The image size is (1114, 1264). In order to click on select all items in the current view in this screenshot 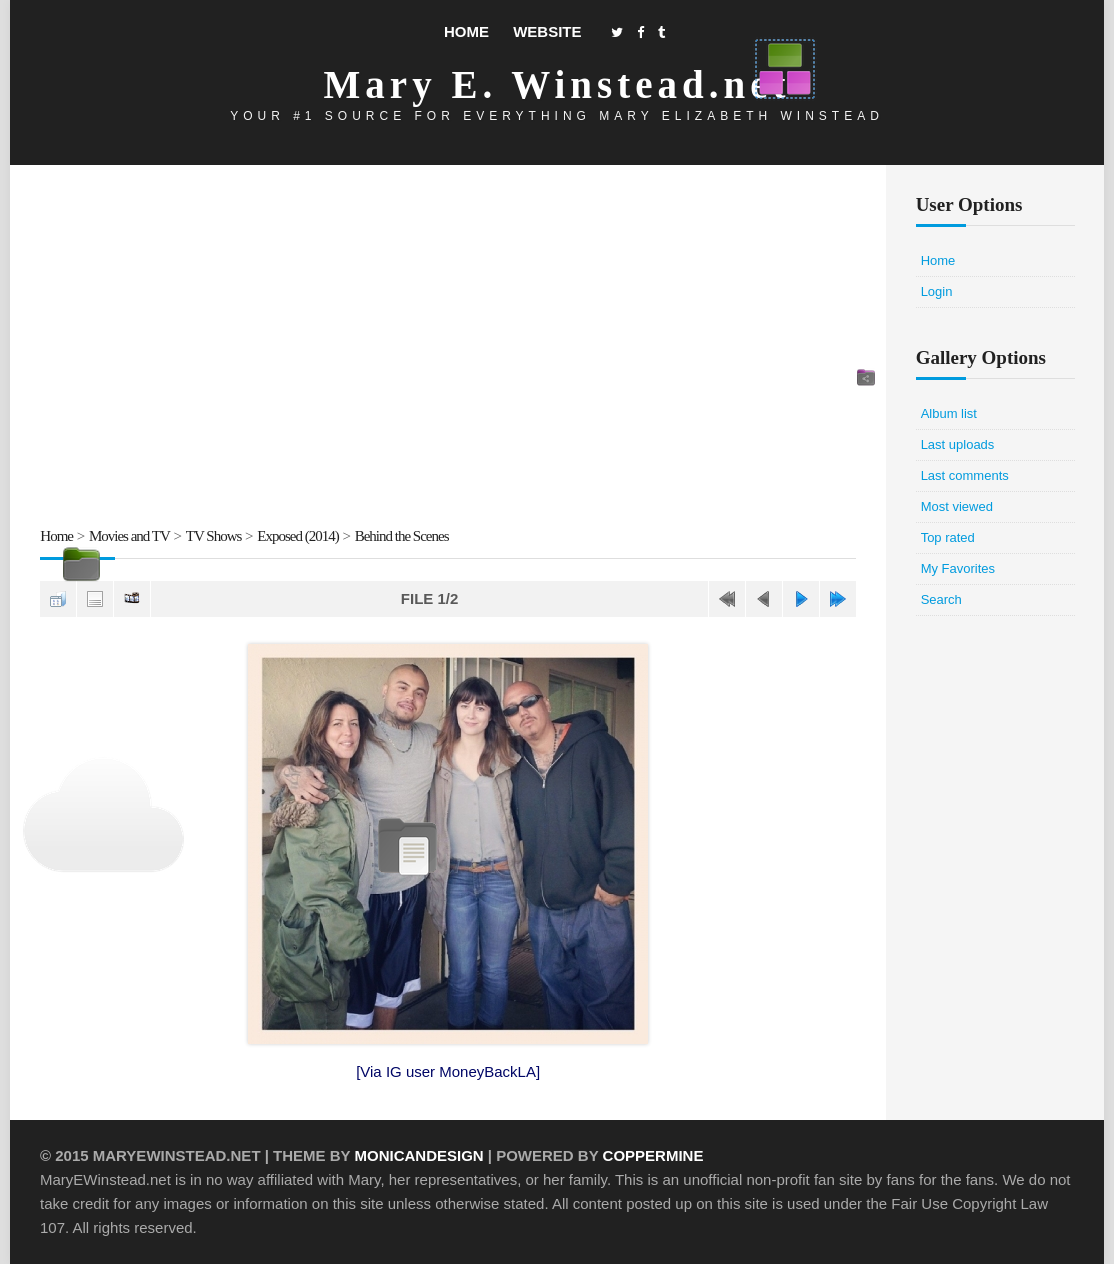, I will do `click(785, 69)`.